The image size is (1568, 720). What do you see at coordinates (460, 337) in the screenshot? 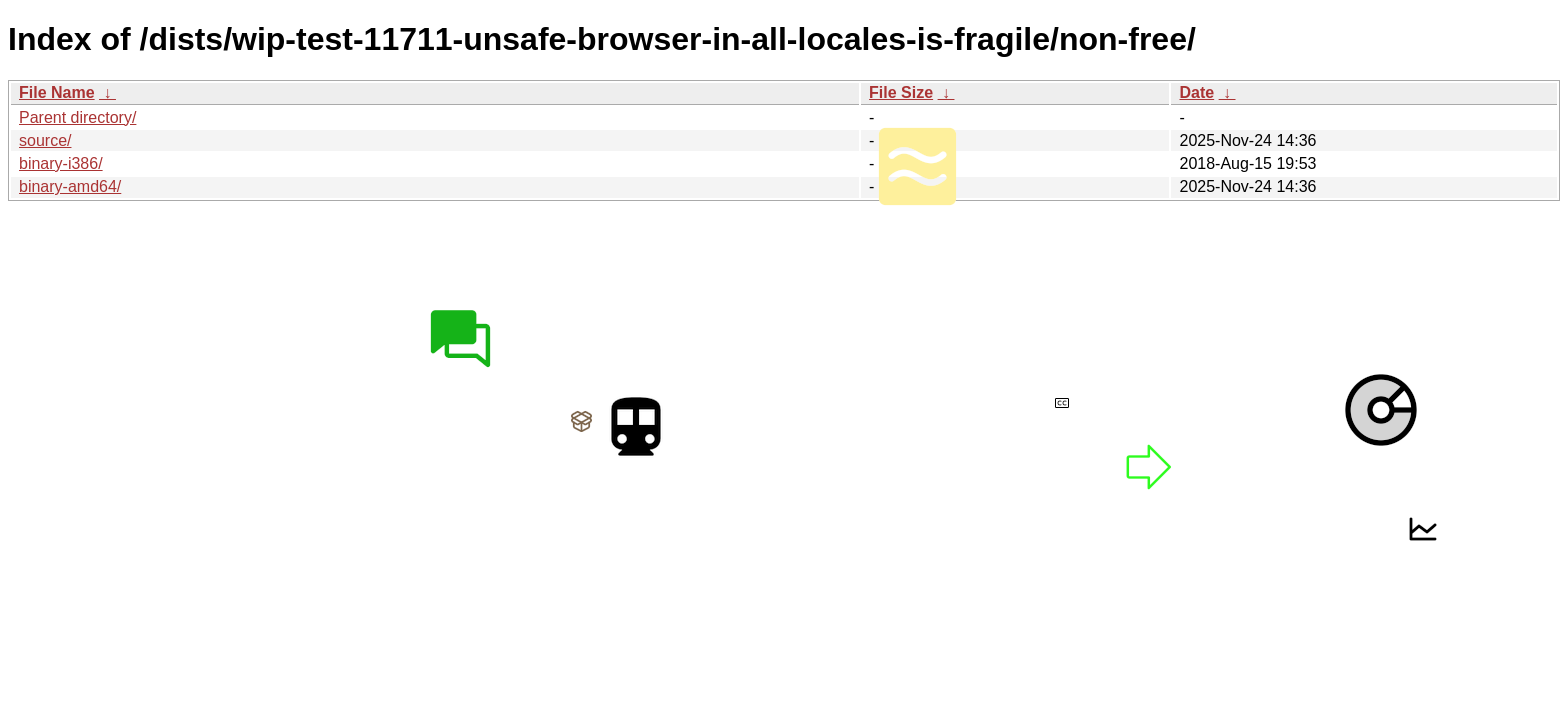
I see `open your conversations` at bounding box center [460, 337].